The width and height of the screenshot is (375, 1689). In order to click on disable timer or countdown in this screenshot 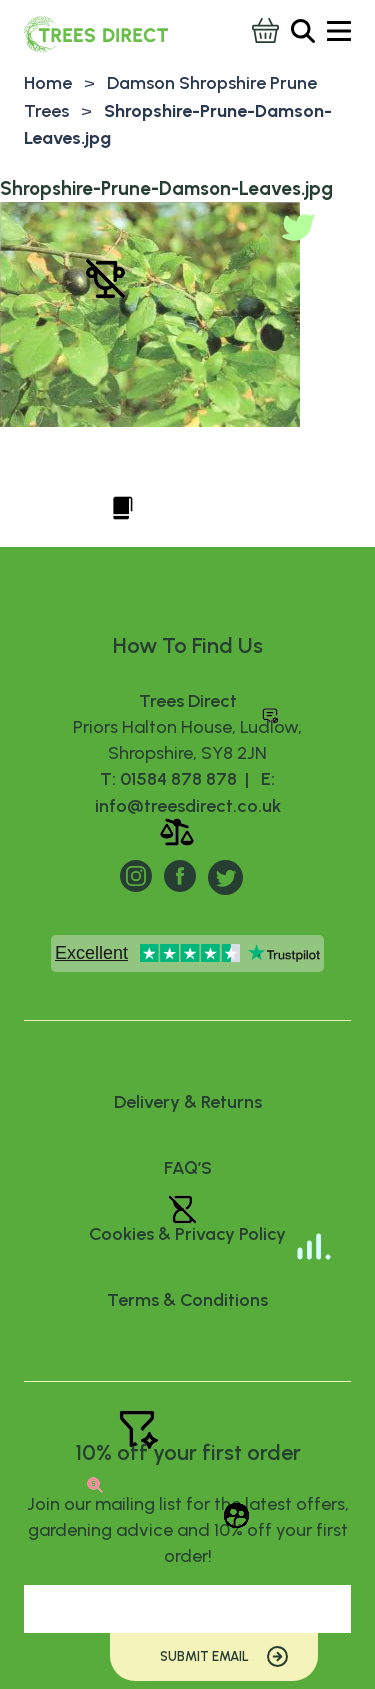, I will do `click(182, 1209)`.